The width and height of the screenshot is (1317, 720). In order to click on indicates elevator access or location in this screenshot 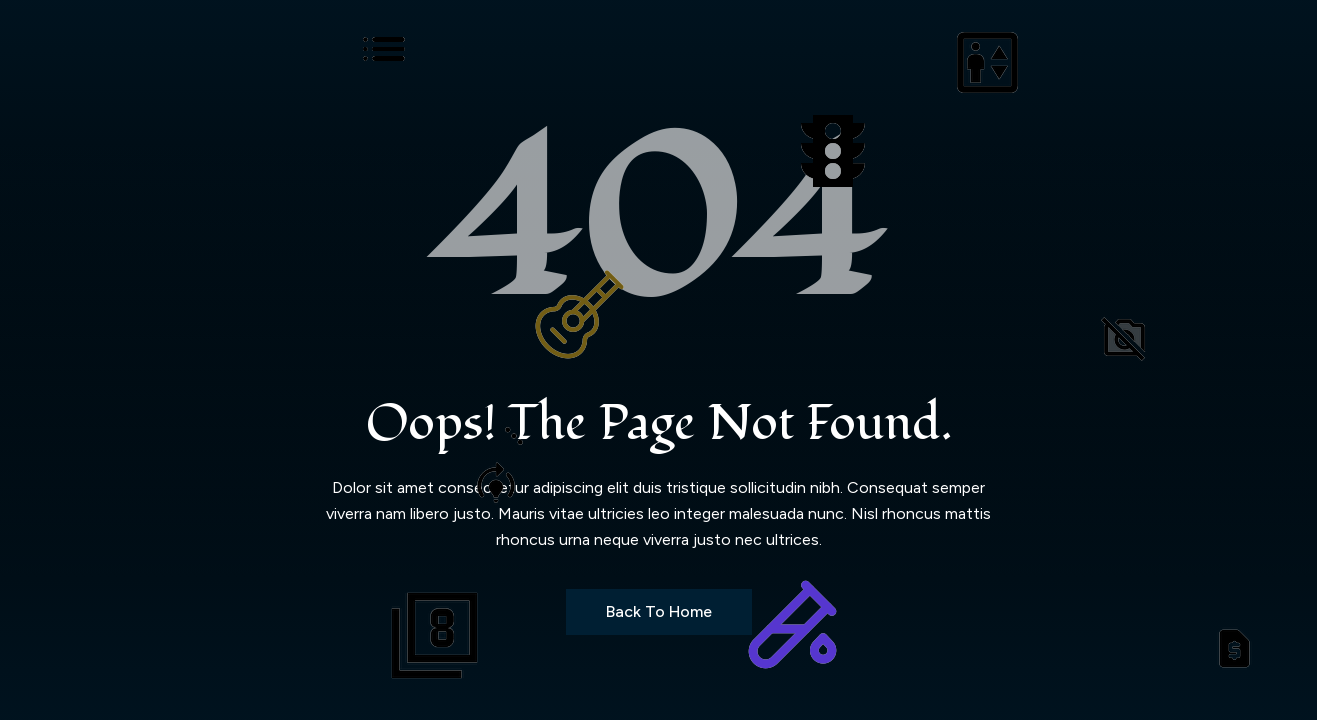, I will do `click(987, 62)`.